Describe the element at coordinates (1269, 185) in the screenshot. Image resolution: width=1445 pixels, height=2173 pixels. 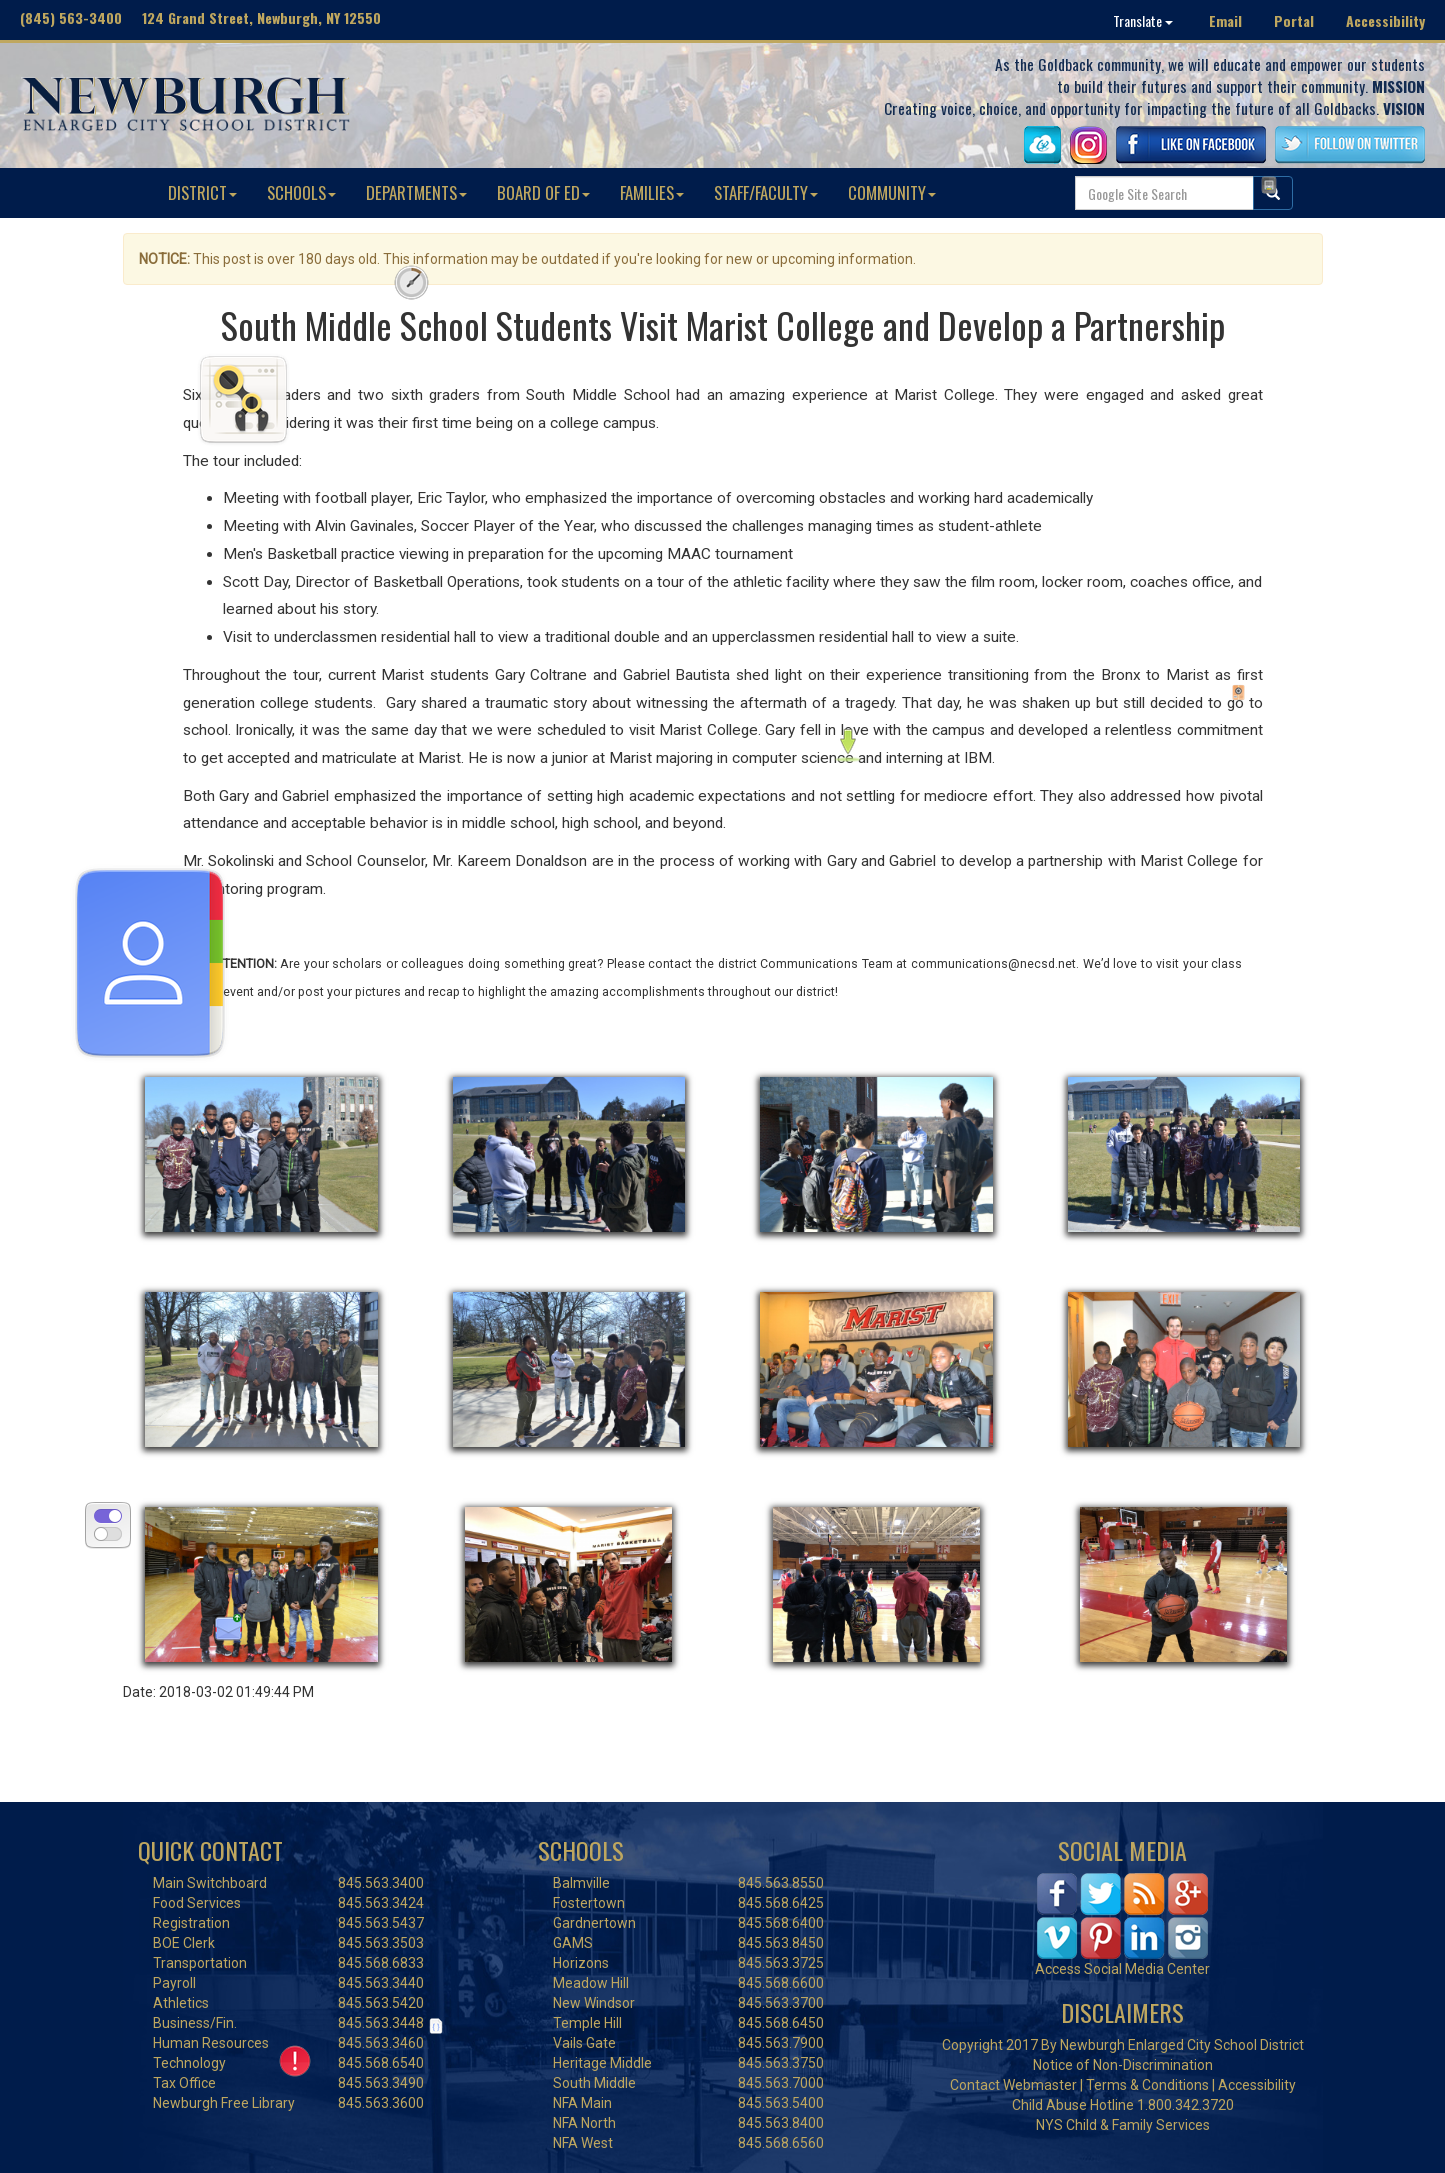
I see `sega master system ROM file` at that location.